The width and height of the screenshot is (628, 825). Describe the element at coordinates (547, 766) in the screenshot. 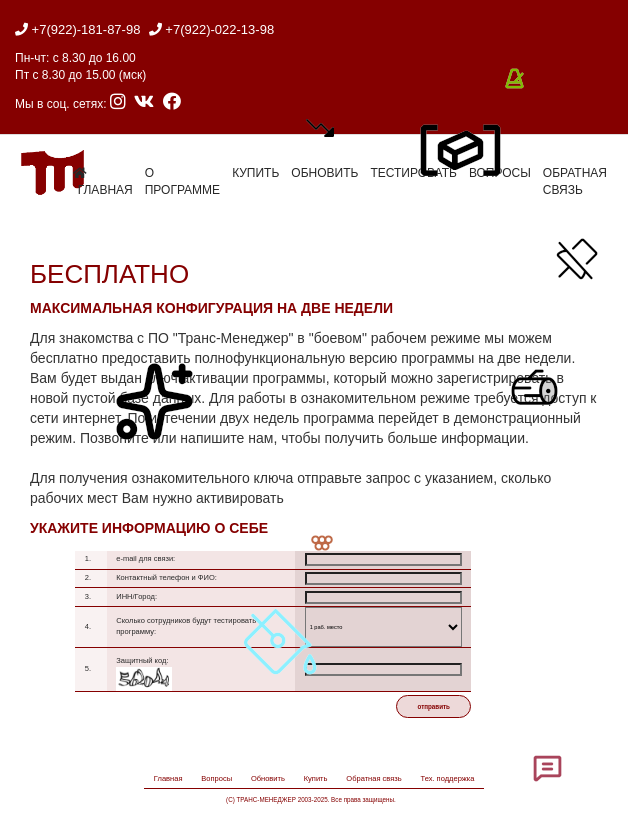

I see `open chat or messaging` at that location.